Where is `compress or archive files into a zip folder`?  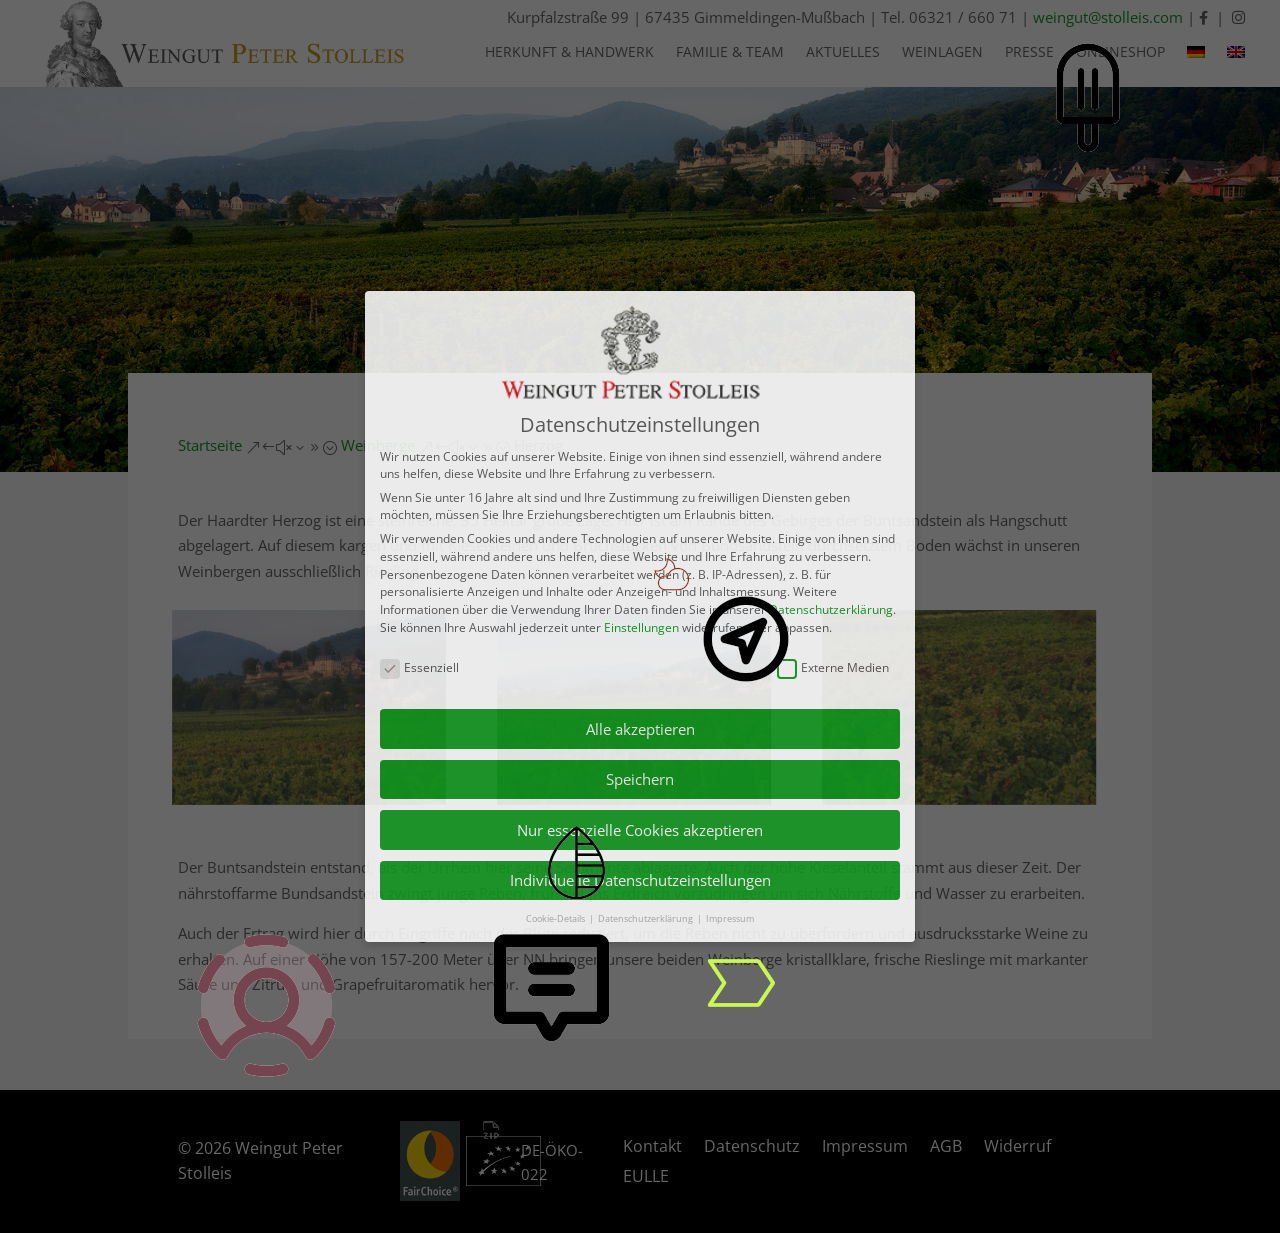
compress or archive files into a zip folder is located at coordinates (491, 1131).